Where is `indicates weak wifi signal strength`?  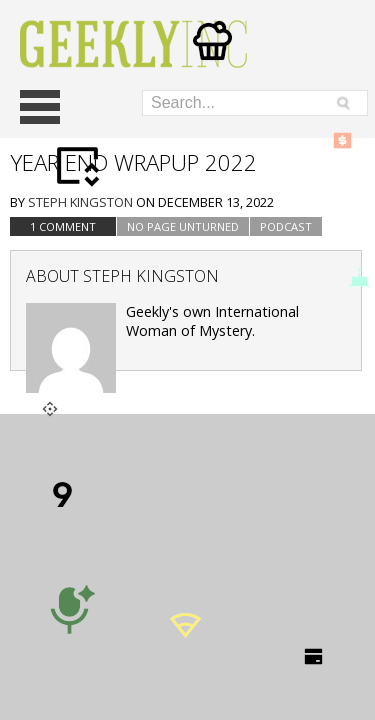
indicates weak wifi signal strength is located at coordinates (185, 625).